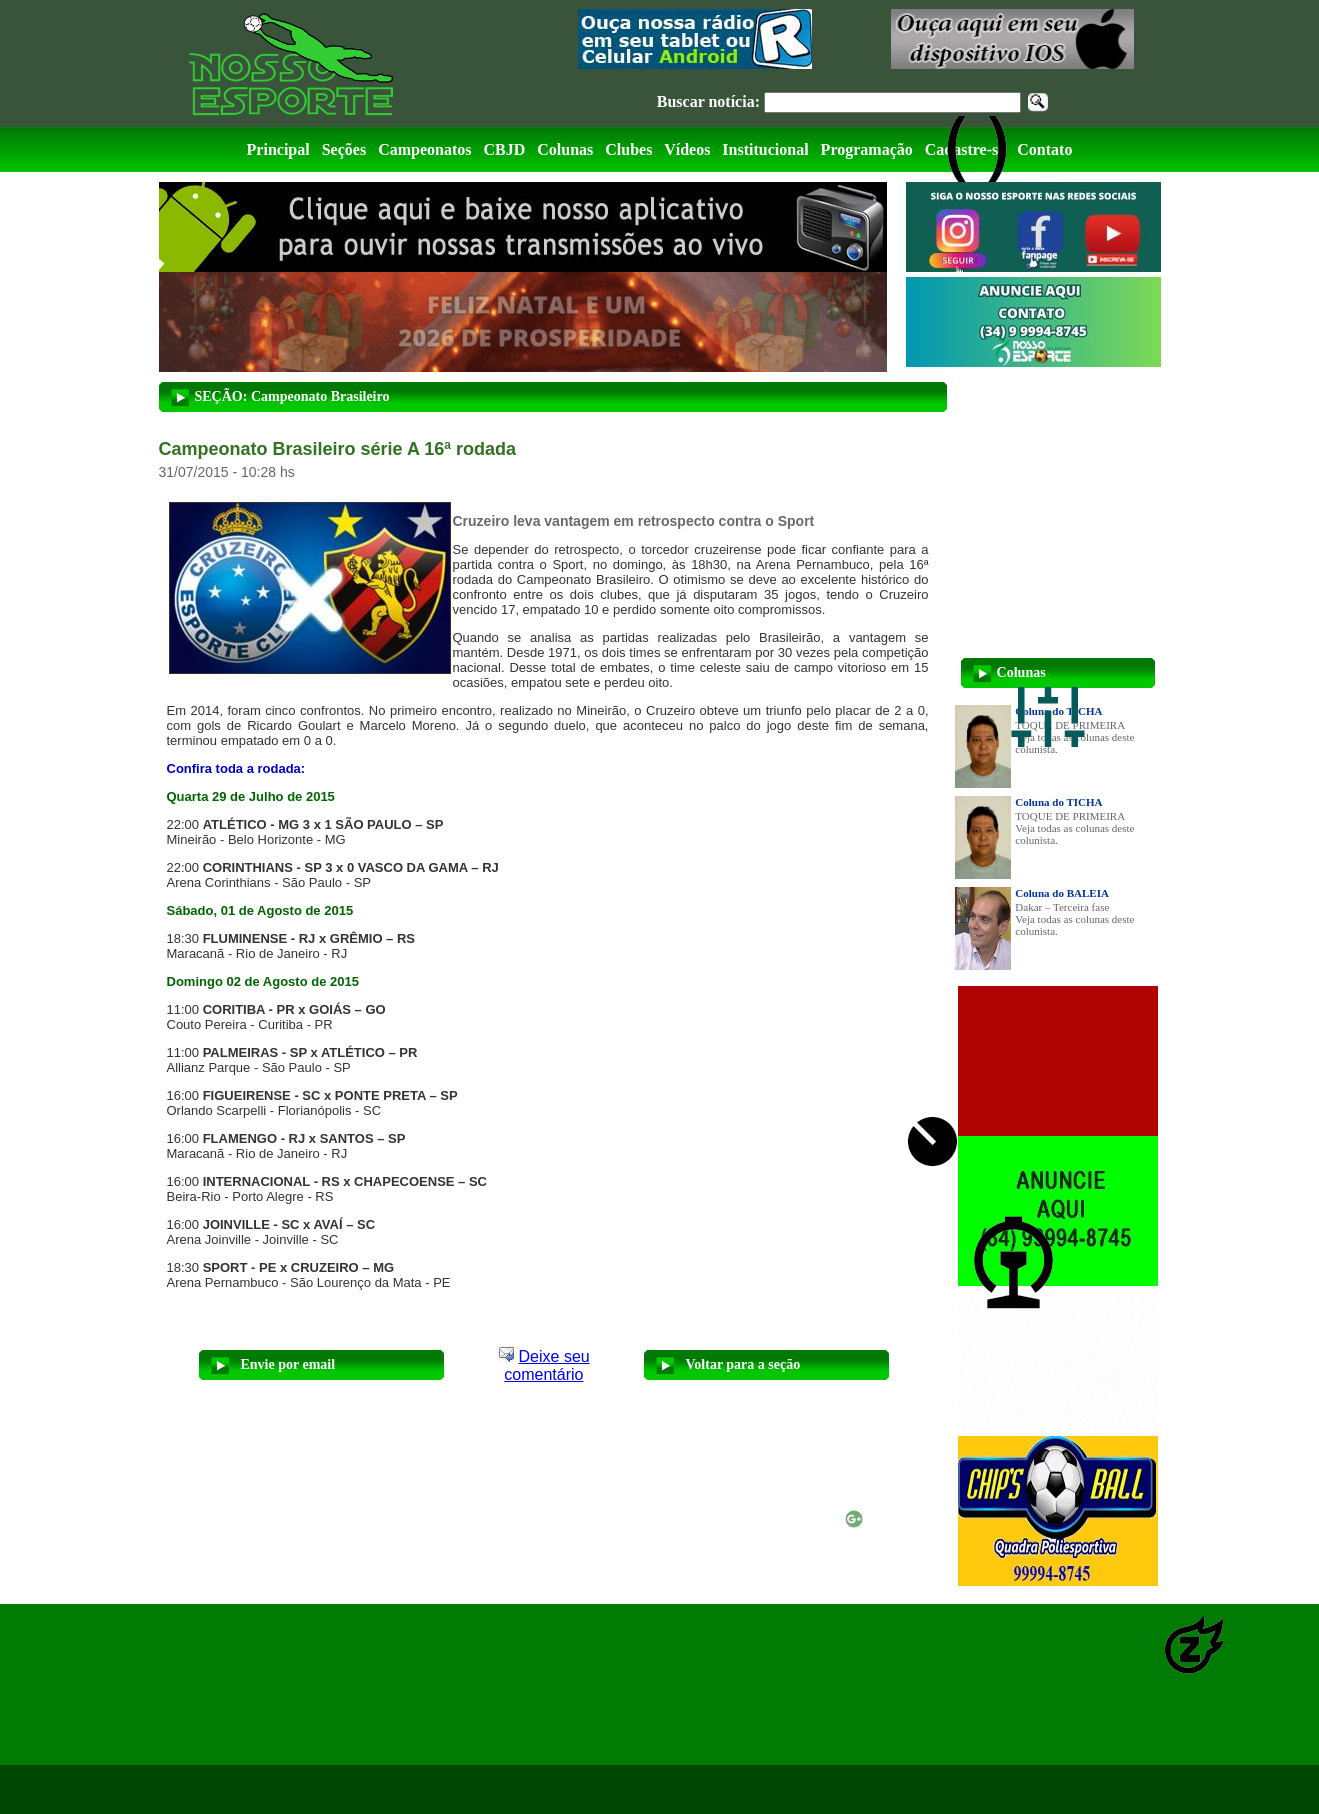 The image size is (1319, 1814). I want to click on access audio or sound settings, so click(1048, 717).